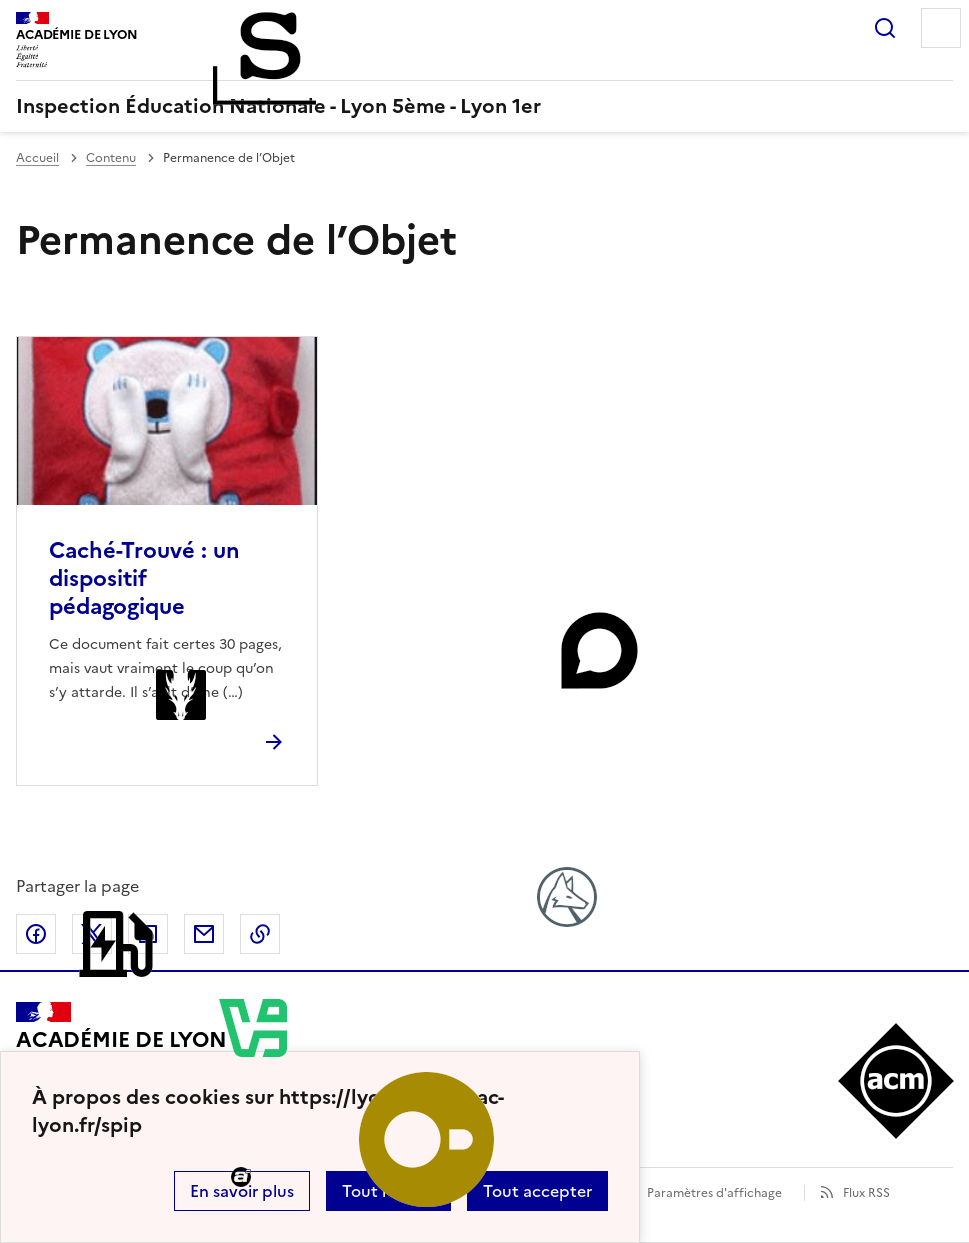  I want to click on open dragonframe stop-motion animation software, so click(181, 695).